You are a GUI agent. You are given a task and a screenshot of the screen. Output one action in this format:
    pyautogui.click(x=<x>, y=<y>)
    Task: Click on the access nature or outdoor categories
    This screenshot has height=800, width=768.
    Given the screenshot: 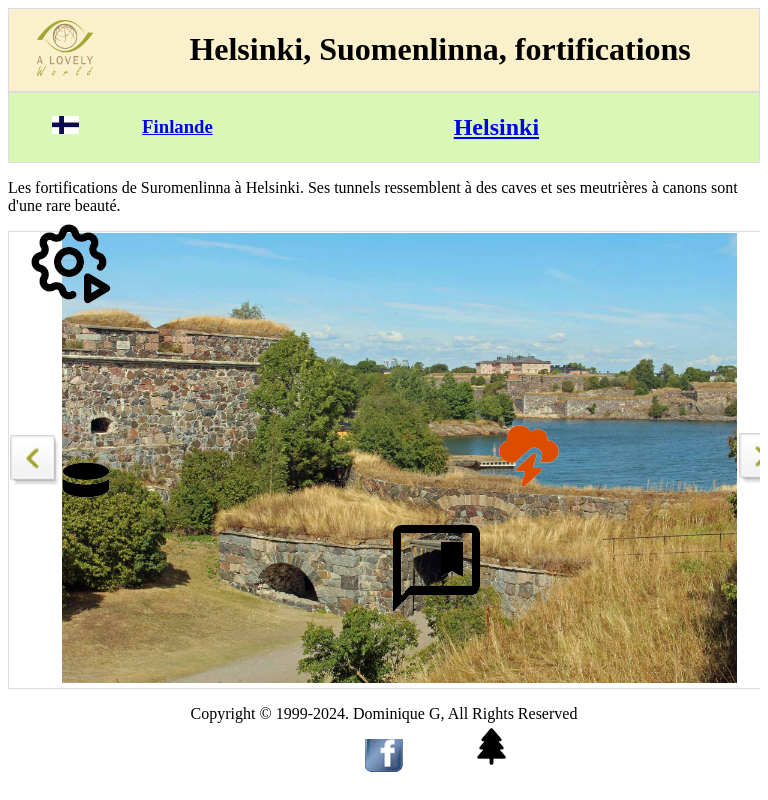 What is the action you would take?
    pyautogui.click(x=491, y=746)
    